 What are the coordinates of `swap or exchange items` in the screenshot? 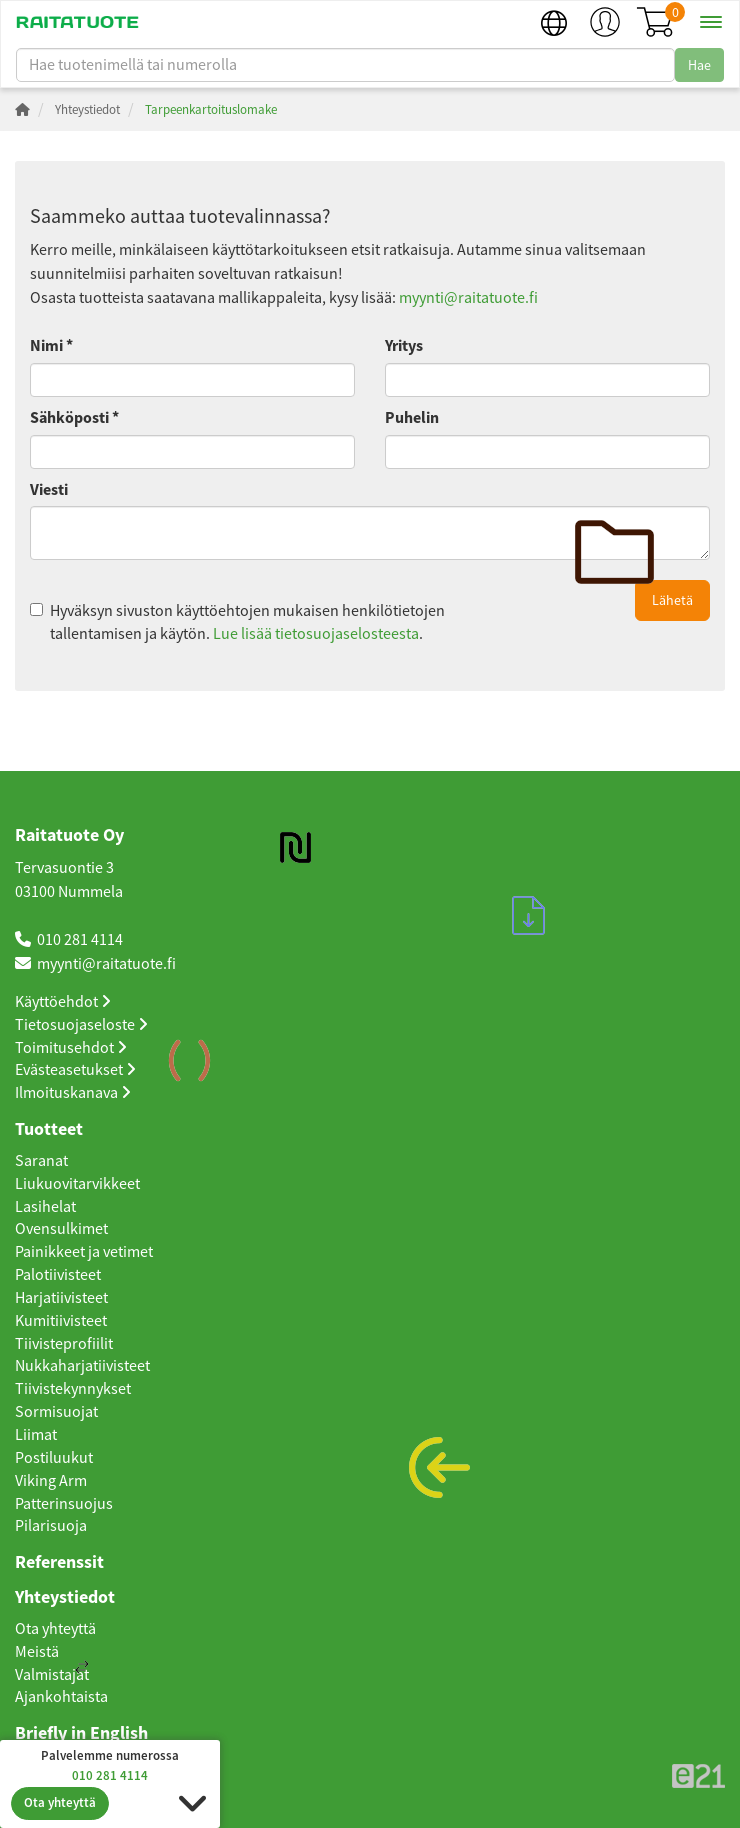 It's located at (82, 1667).